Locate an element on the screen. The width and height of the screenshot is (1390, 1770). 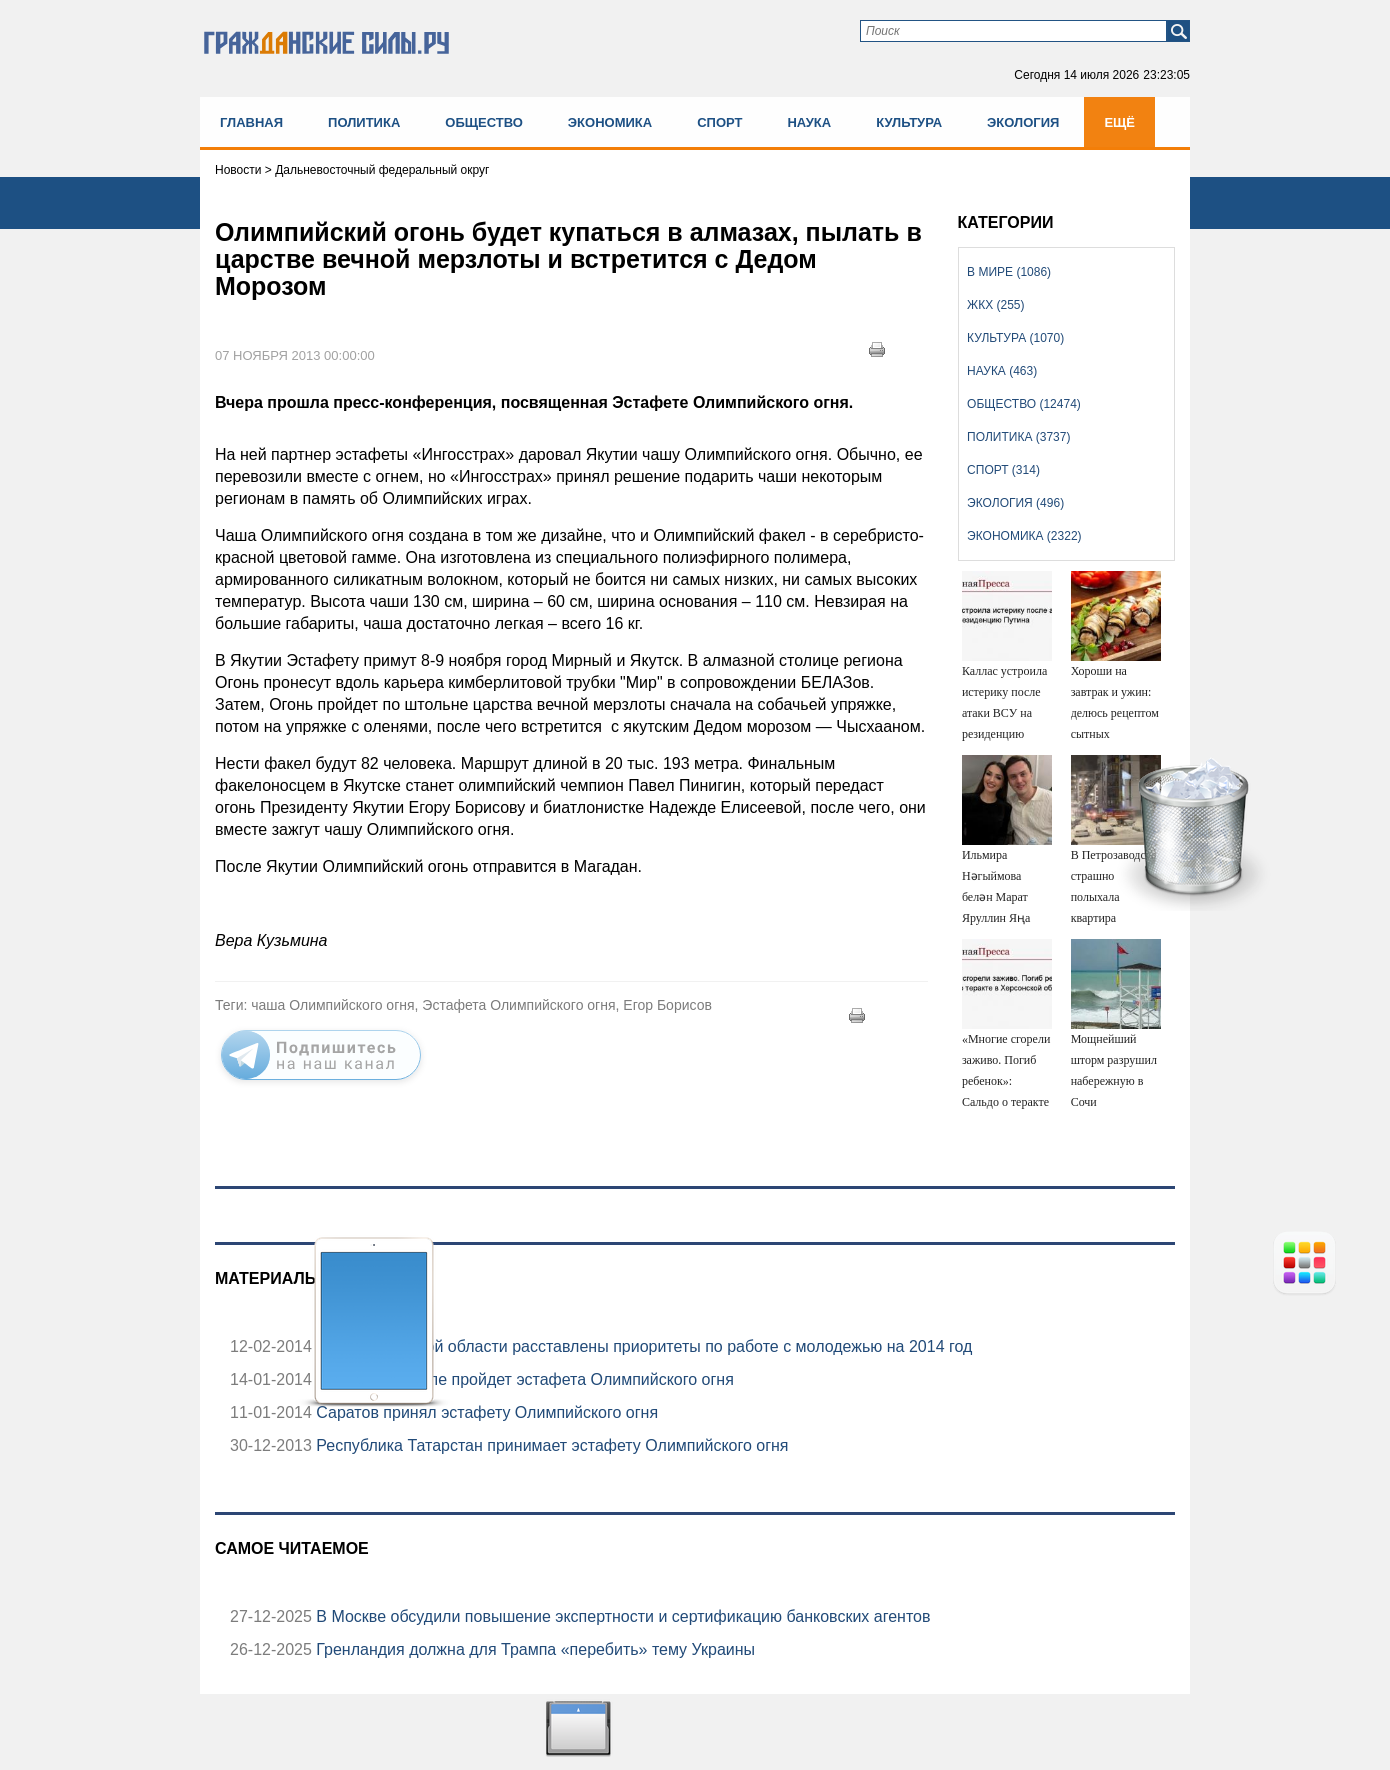
compactflash memory card storage device is located at coordinates (578, 1727).